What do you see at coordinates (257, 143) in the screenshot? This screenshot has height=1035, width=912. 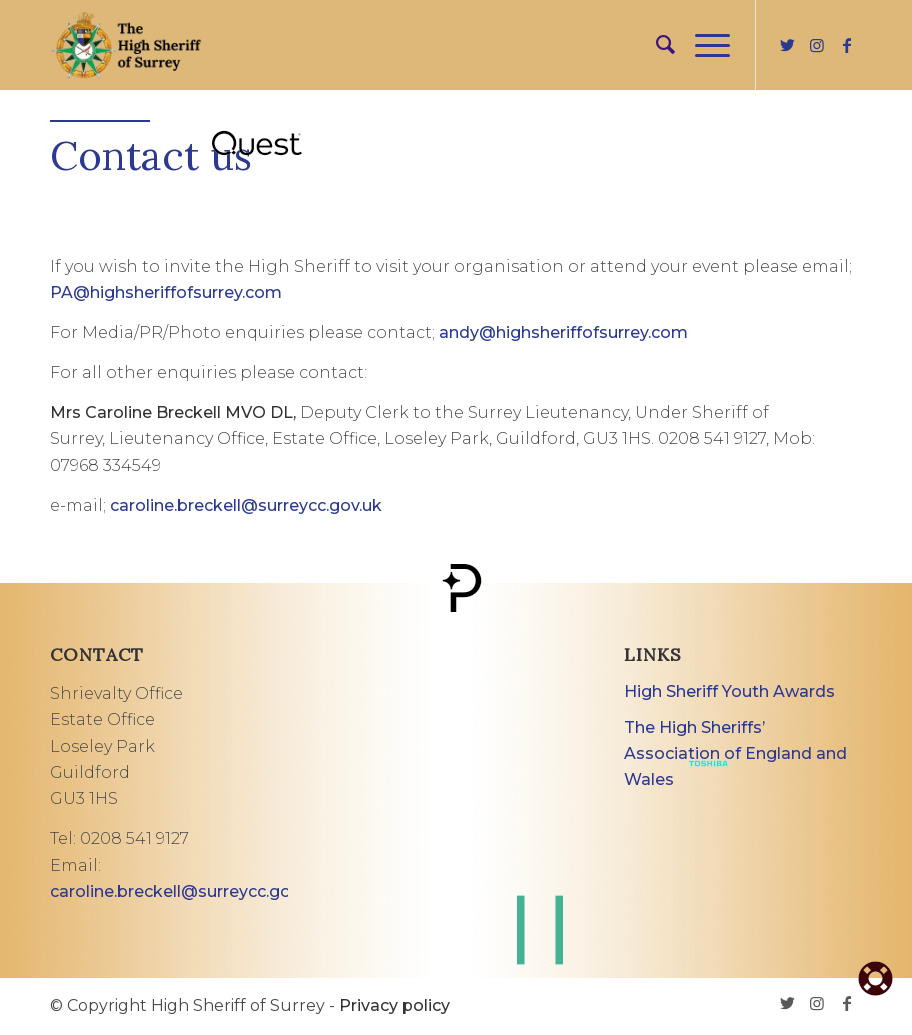 I see `Quest software or services branding` at bounding box center [257, 143].